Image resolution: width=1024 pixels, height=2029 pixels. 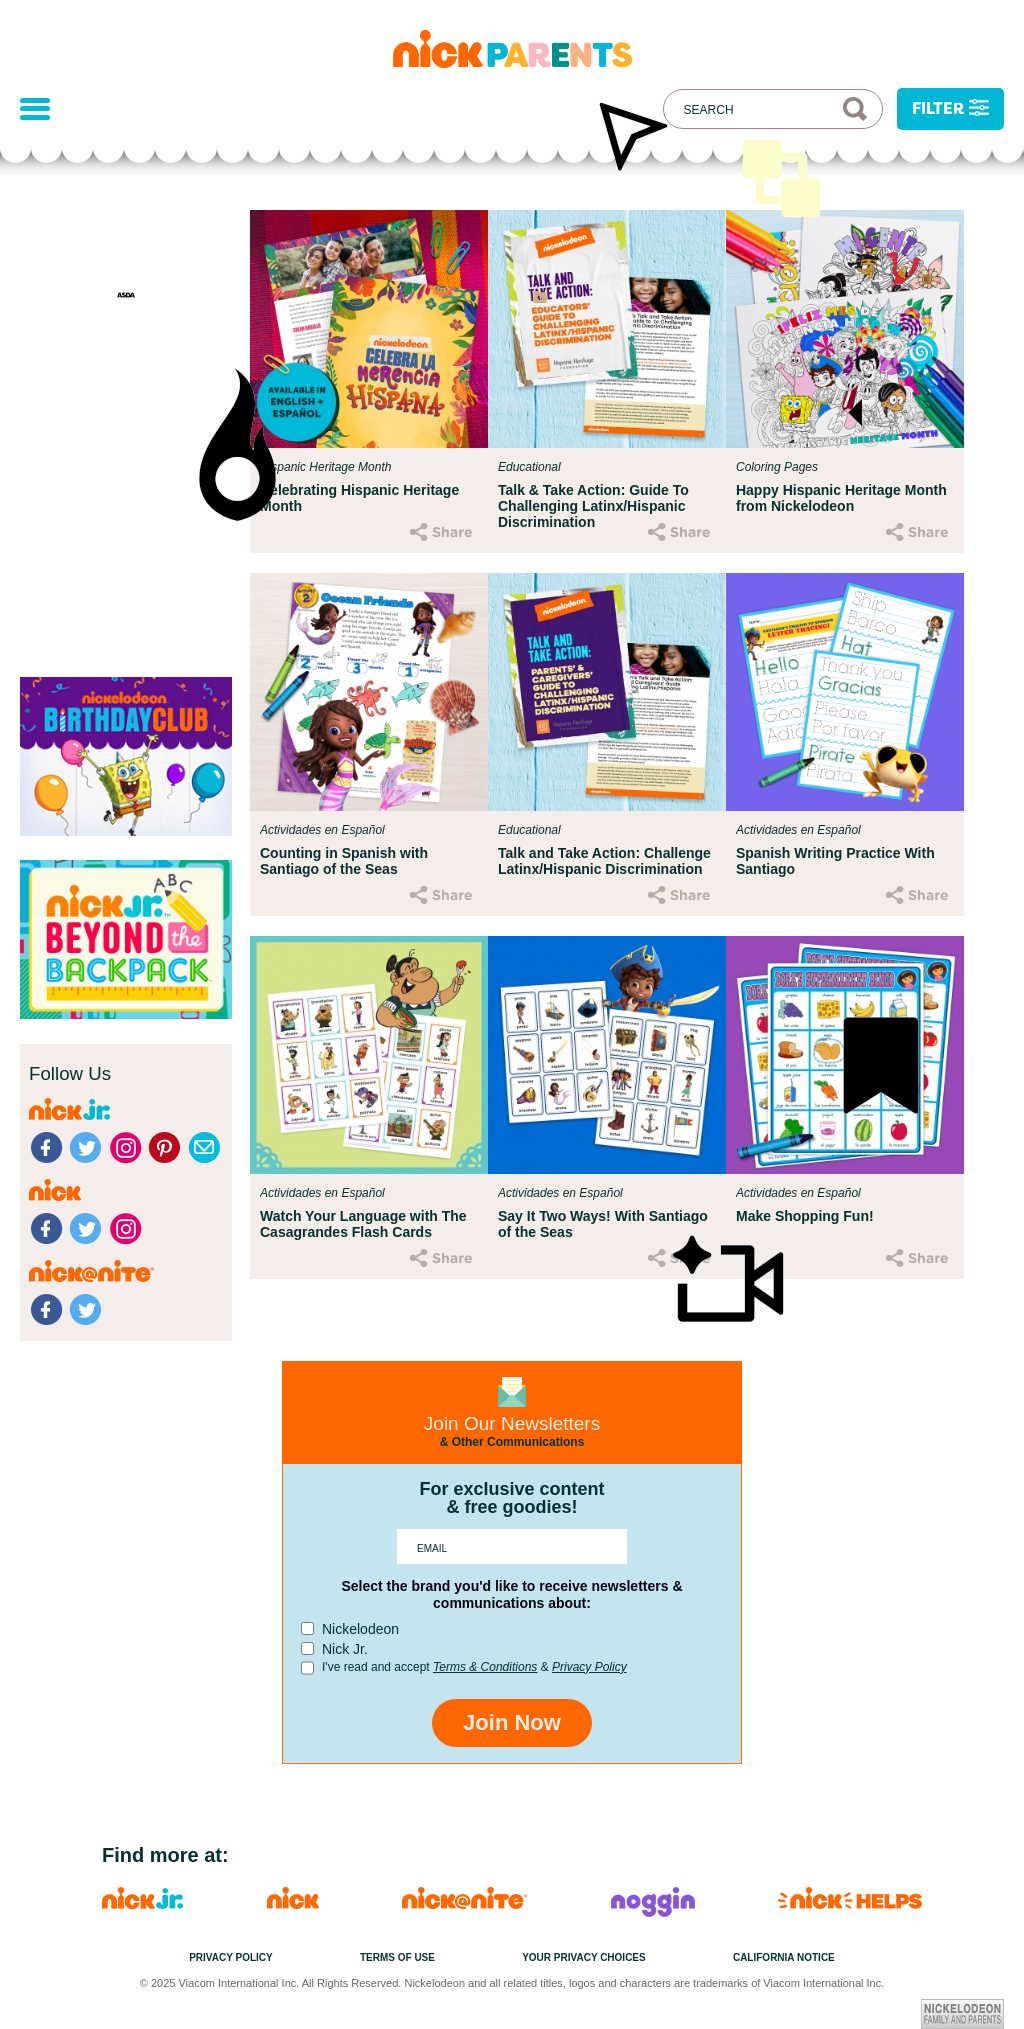 What do you see at coordinates (781, 178) in the screenshot?
I see `send selected object to back of layer stack` at bounding box center [781, 178].